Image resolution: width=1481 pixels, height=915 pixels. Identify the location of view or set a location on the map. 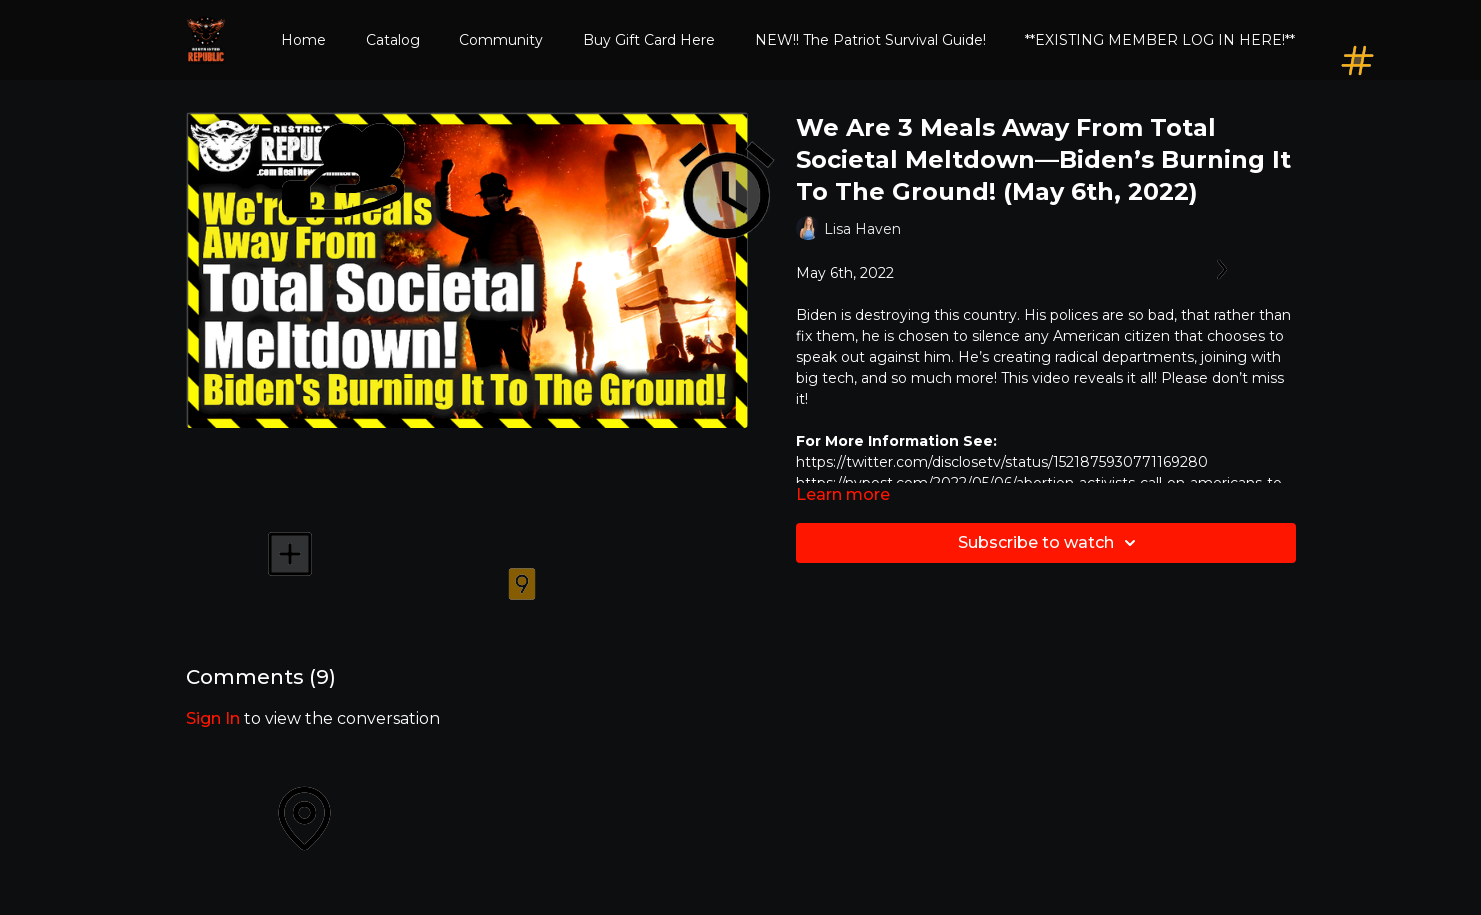
(304, 818).